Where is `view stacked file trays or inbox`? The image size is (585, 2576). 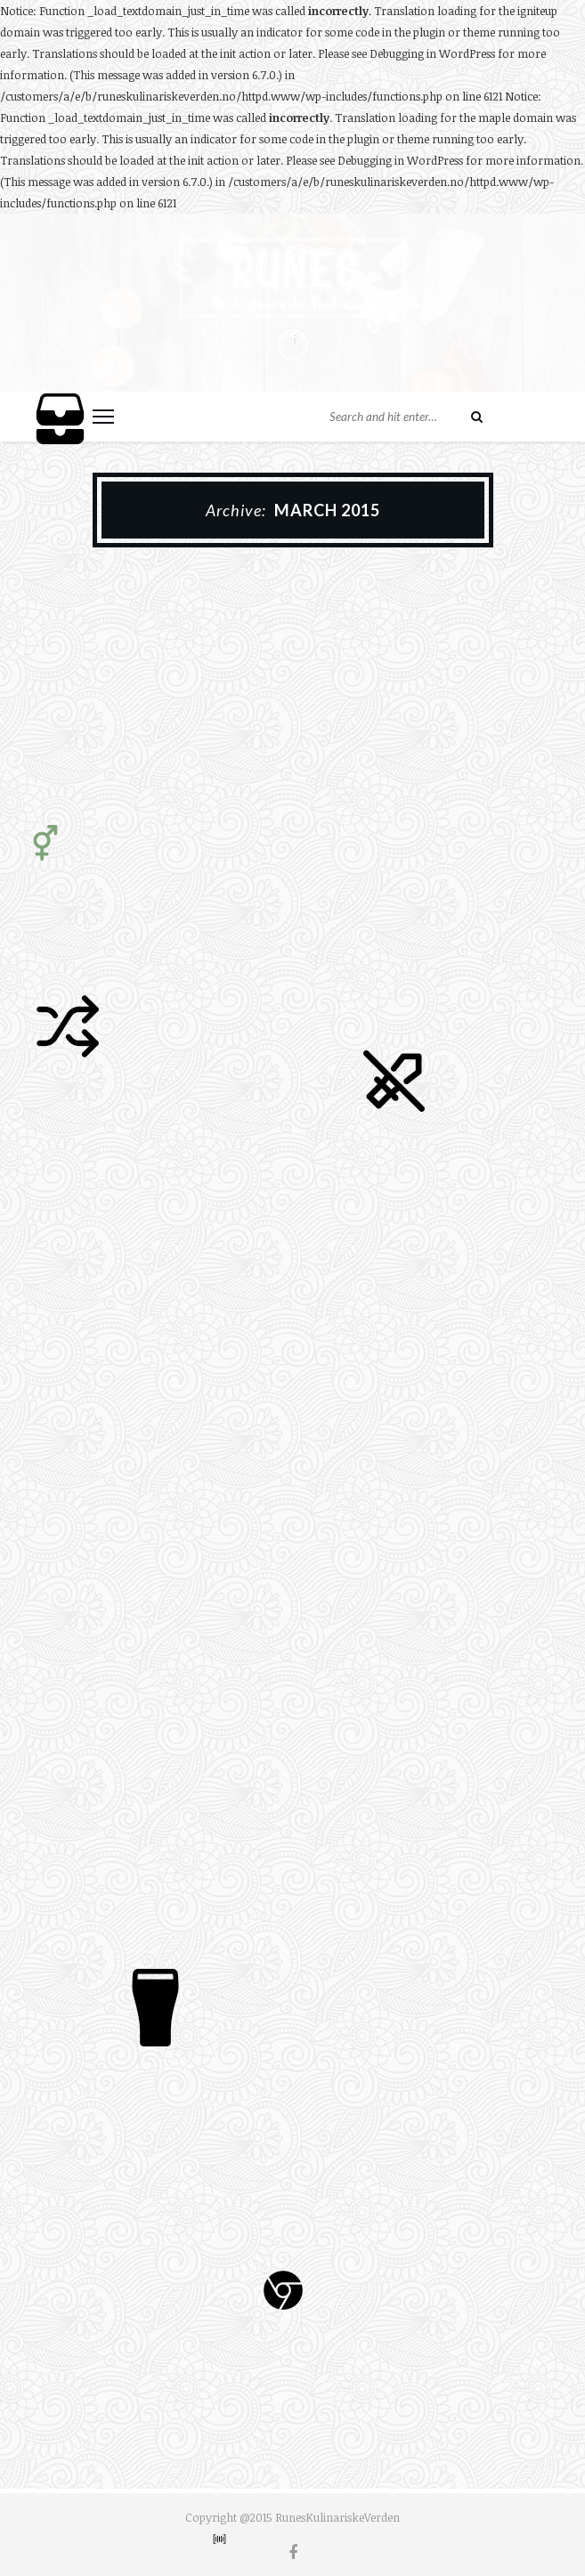 view stacked file trays or inbox is located at coordinates (60, 418).